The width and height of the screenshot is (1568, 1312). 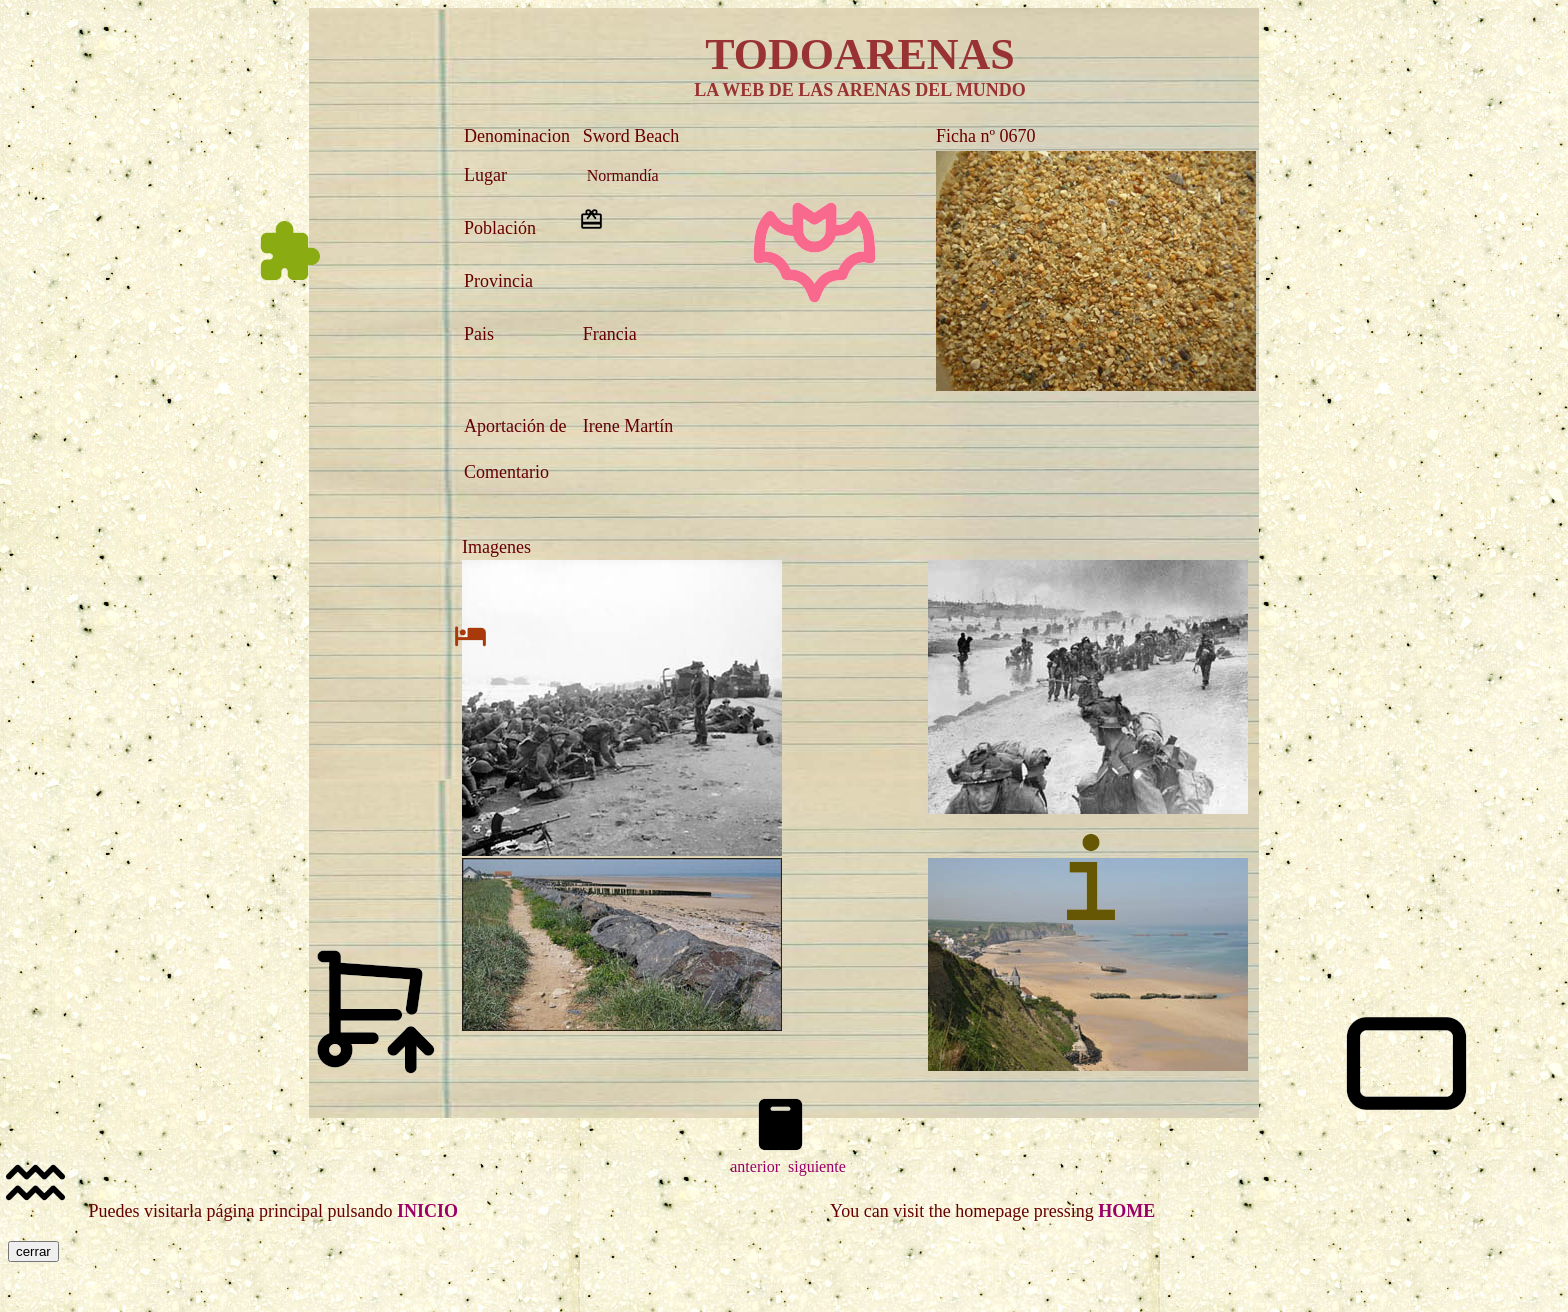 What do you see at coordinates (591, 219) in the screenshot?
I see `redeem a gift card or voucher` at bounding box center [591, 219].